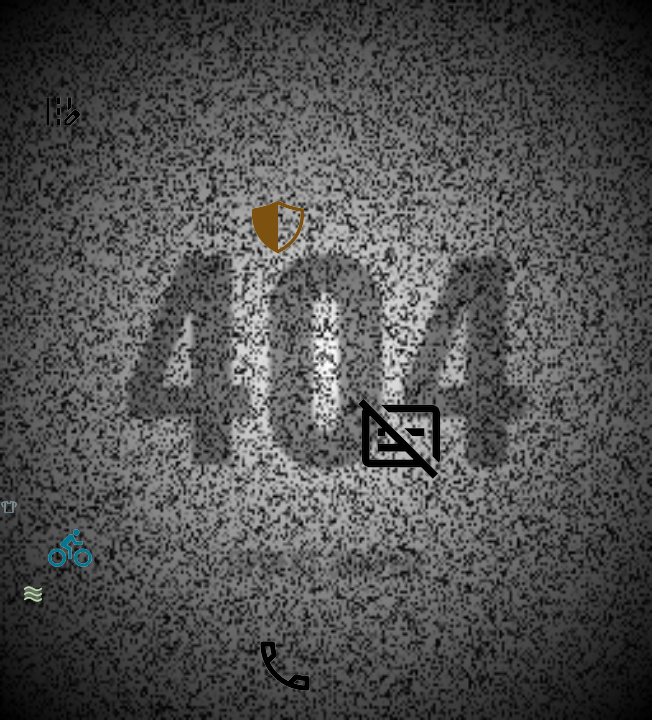 The width and height of the screenshot is (652, 720). What do you see at coordinates (60, 111) in the screenshot?
I see `edit road or route details` at bounding box center [60, 111].